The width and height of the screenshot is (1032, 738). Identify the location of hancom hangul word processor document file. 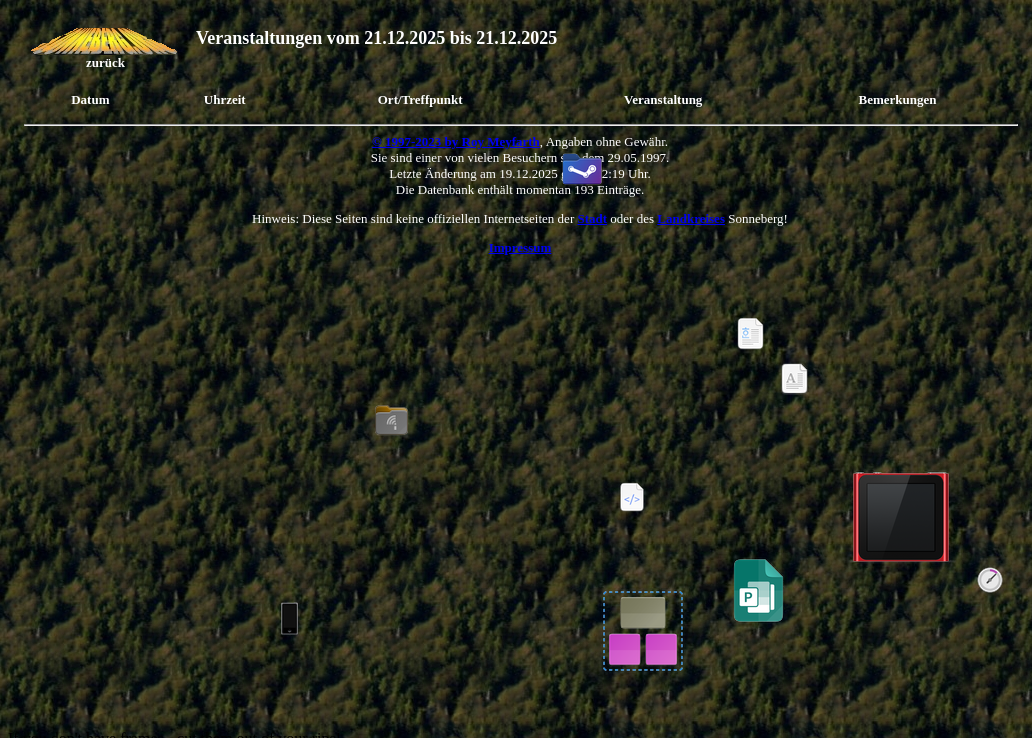
(750, 333).